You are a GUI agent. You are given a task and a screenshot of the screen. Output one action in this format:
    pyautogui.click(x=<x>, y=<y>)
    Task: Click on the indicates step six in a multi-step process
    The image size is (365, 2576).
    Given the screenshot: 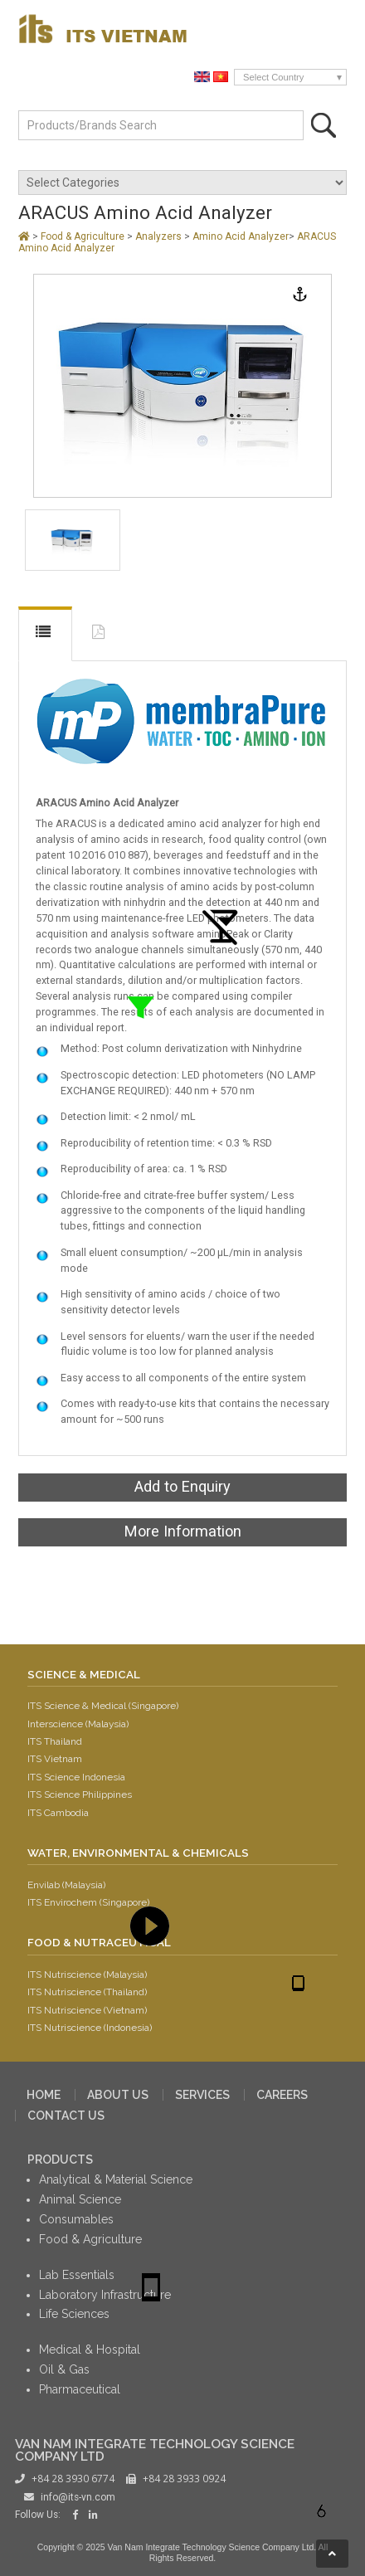 What is the action you would take?
    pyautogui.click(x=321, y=2510)
    